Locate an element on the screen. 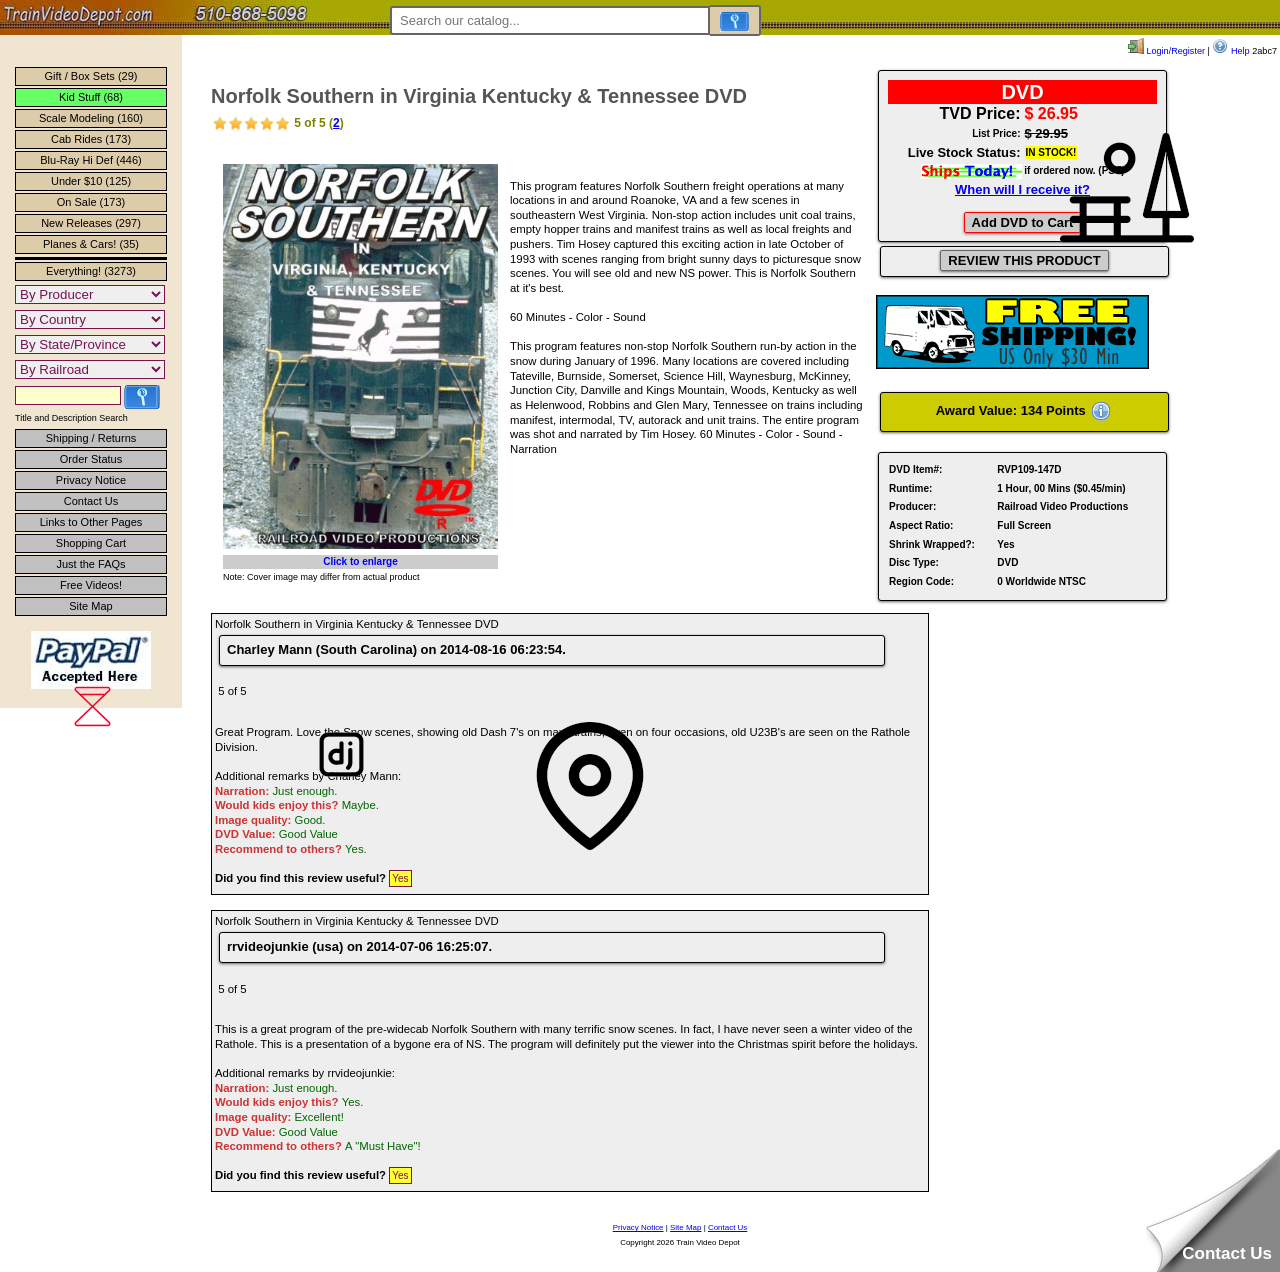 The width and height of the screenshot is (1280, 1272). django web framework logo is located at coordinates (341, 754).